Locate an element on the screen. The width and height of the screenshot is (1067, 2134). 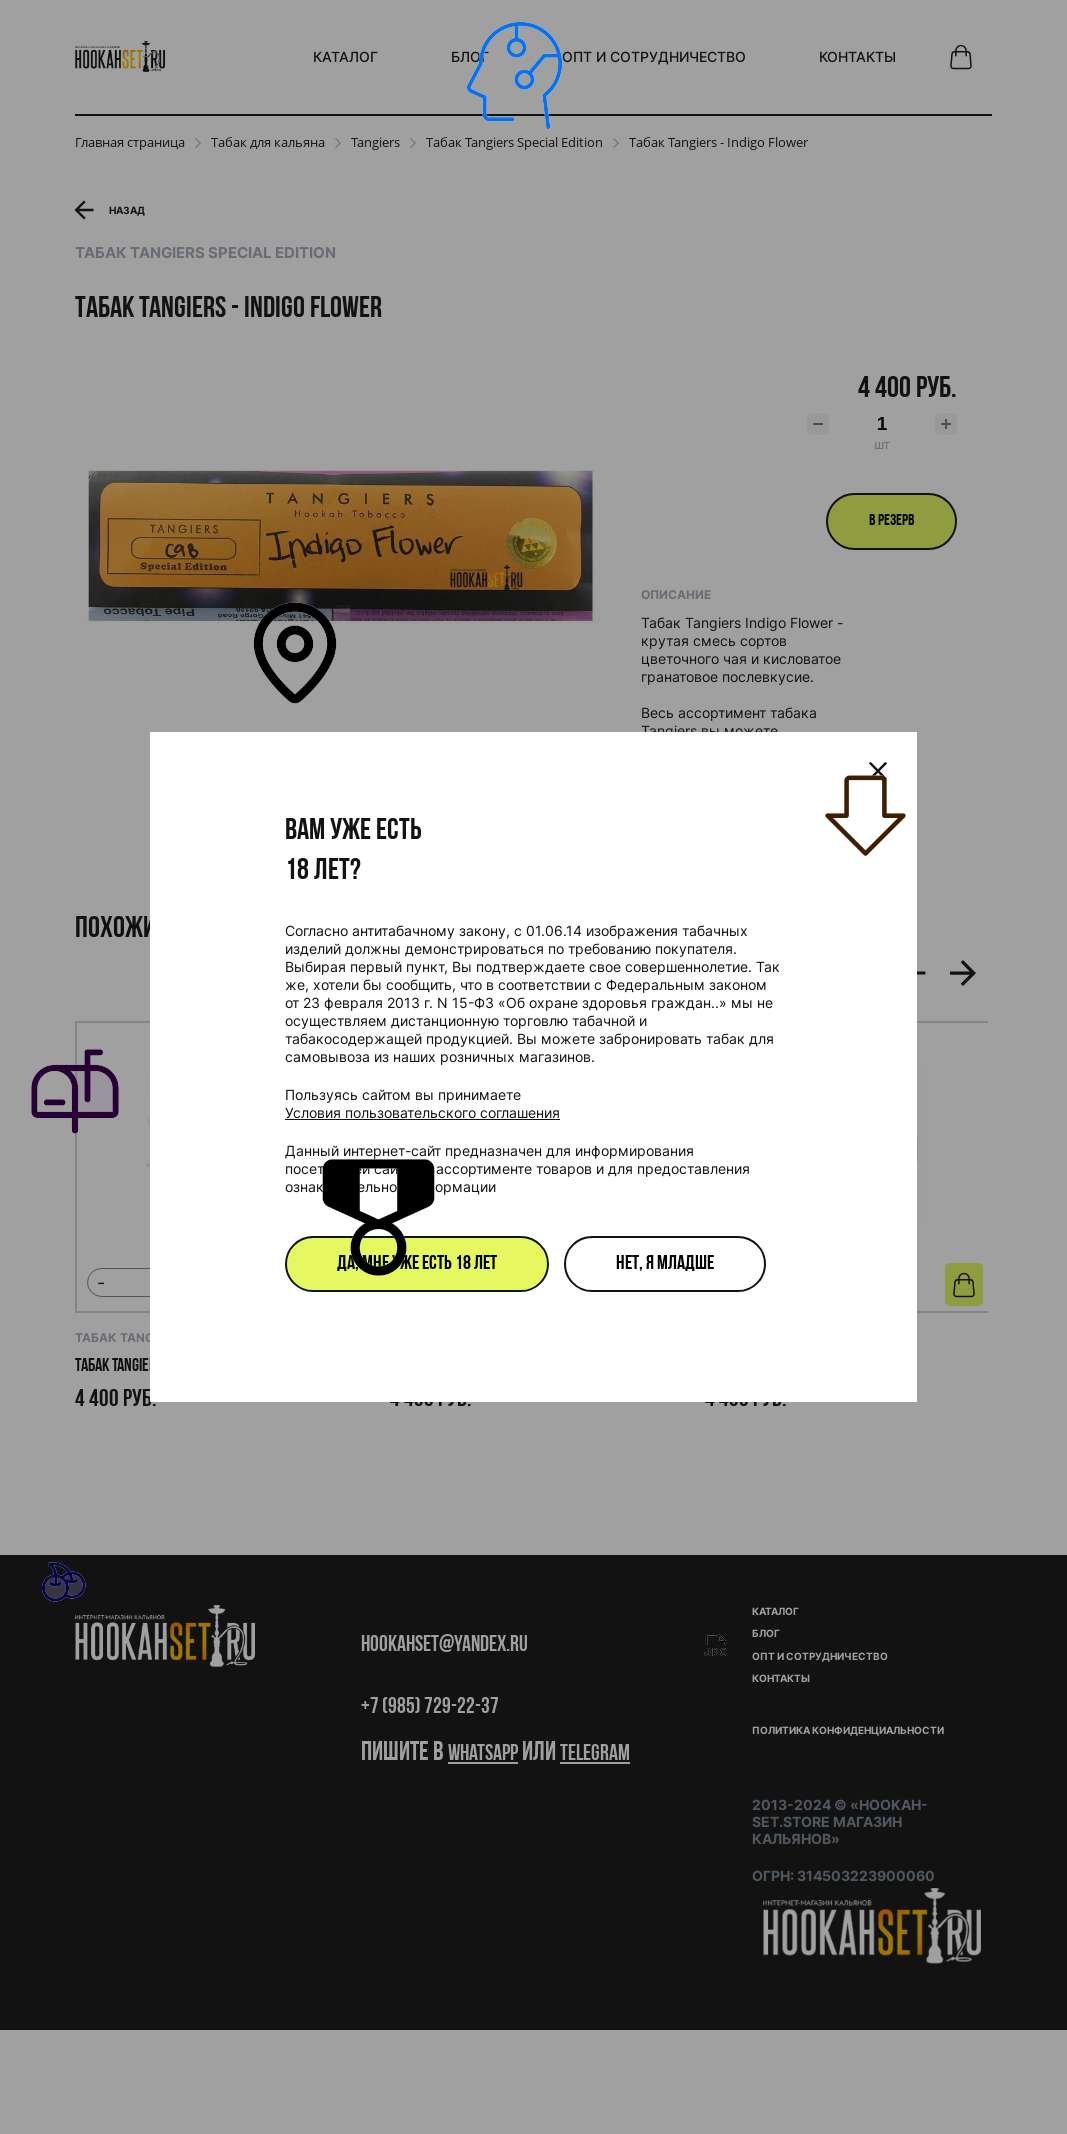
view achievements or awards is located at coordinates (378, 1210).